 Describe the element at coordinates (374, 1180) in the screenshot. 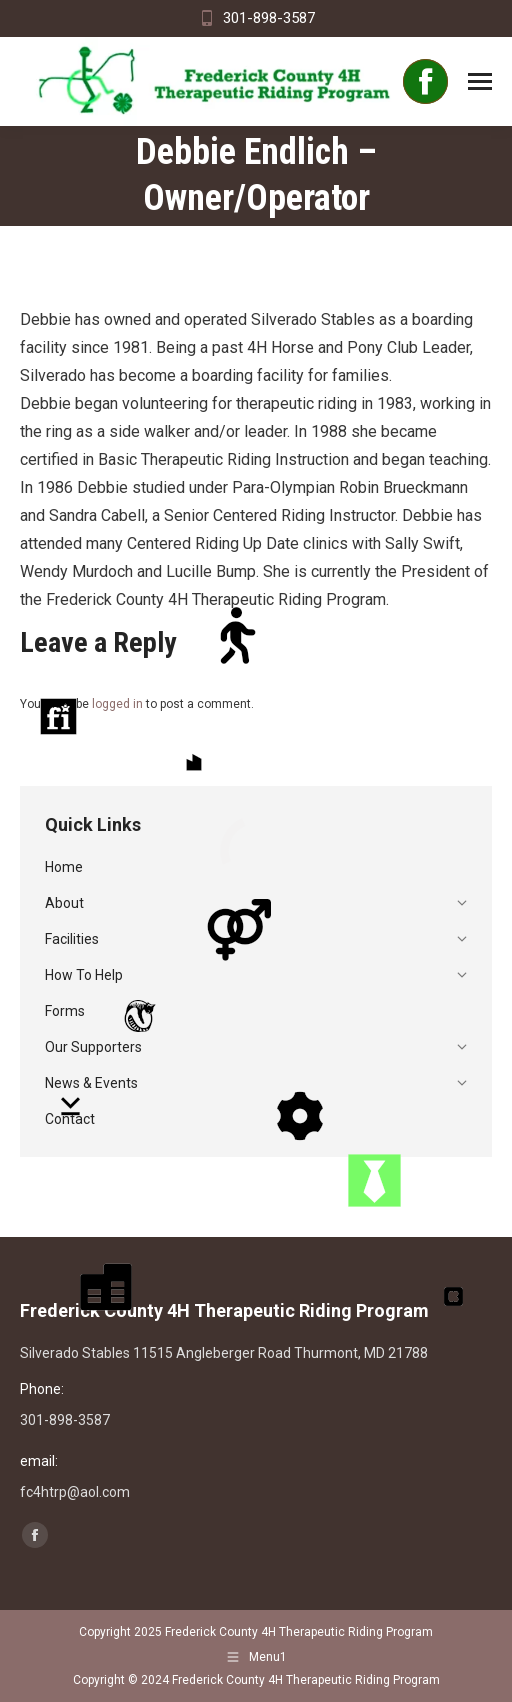

I see `black tie formal wear or dress code indicator` at that location.